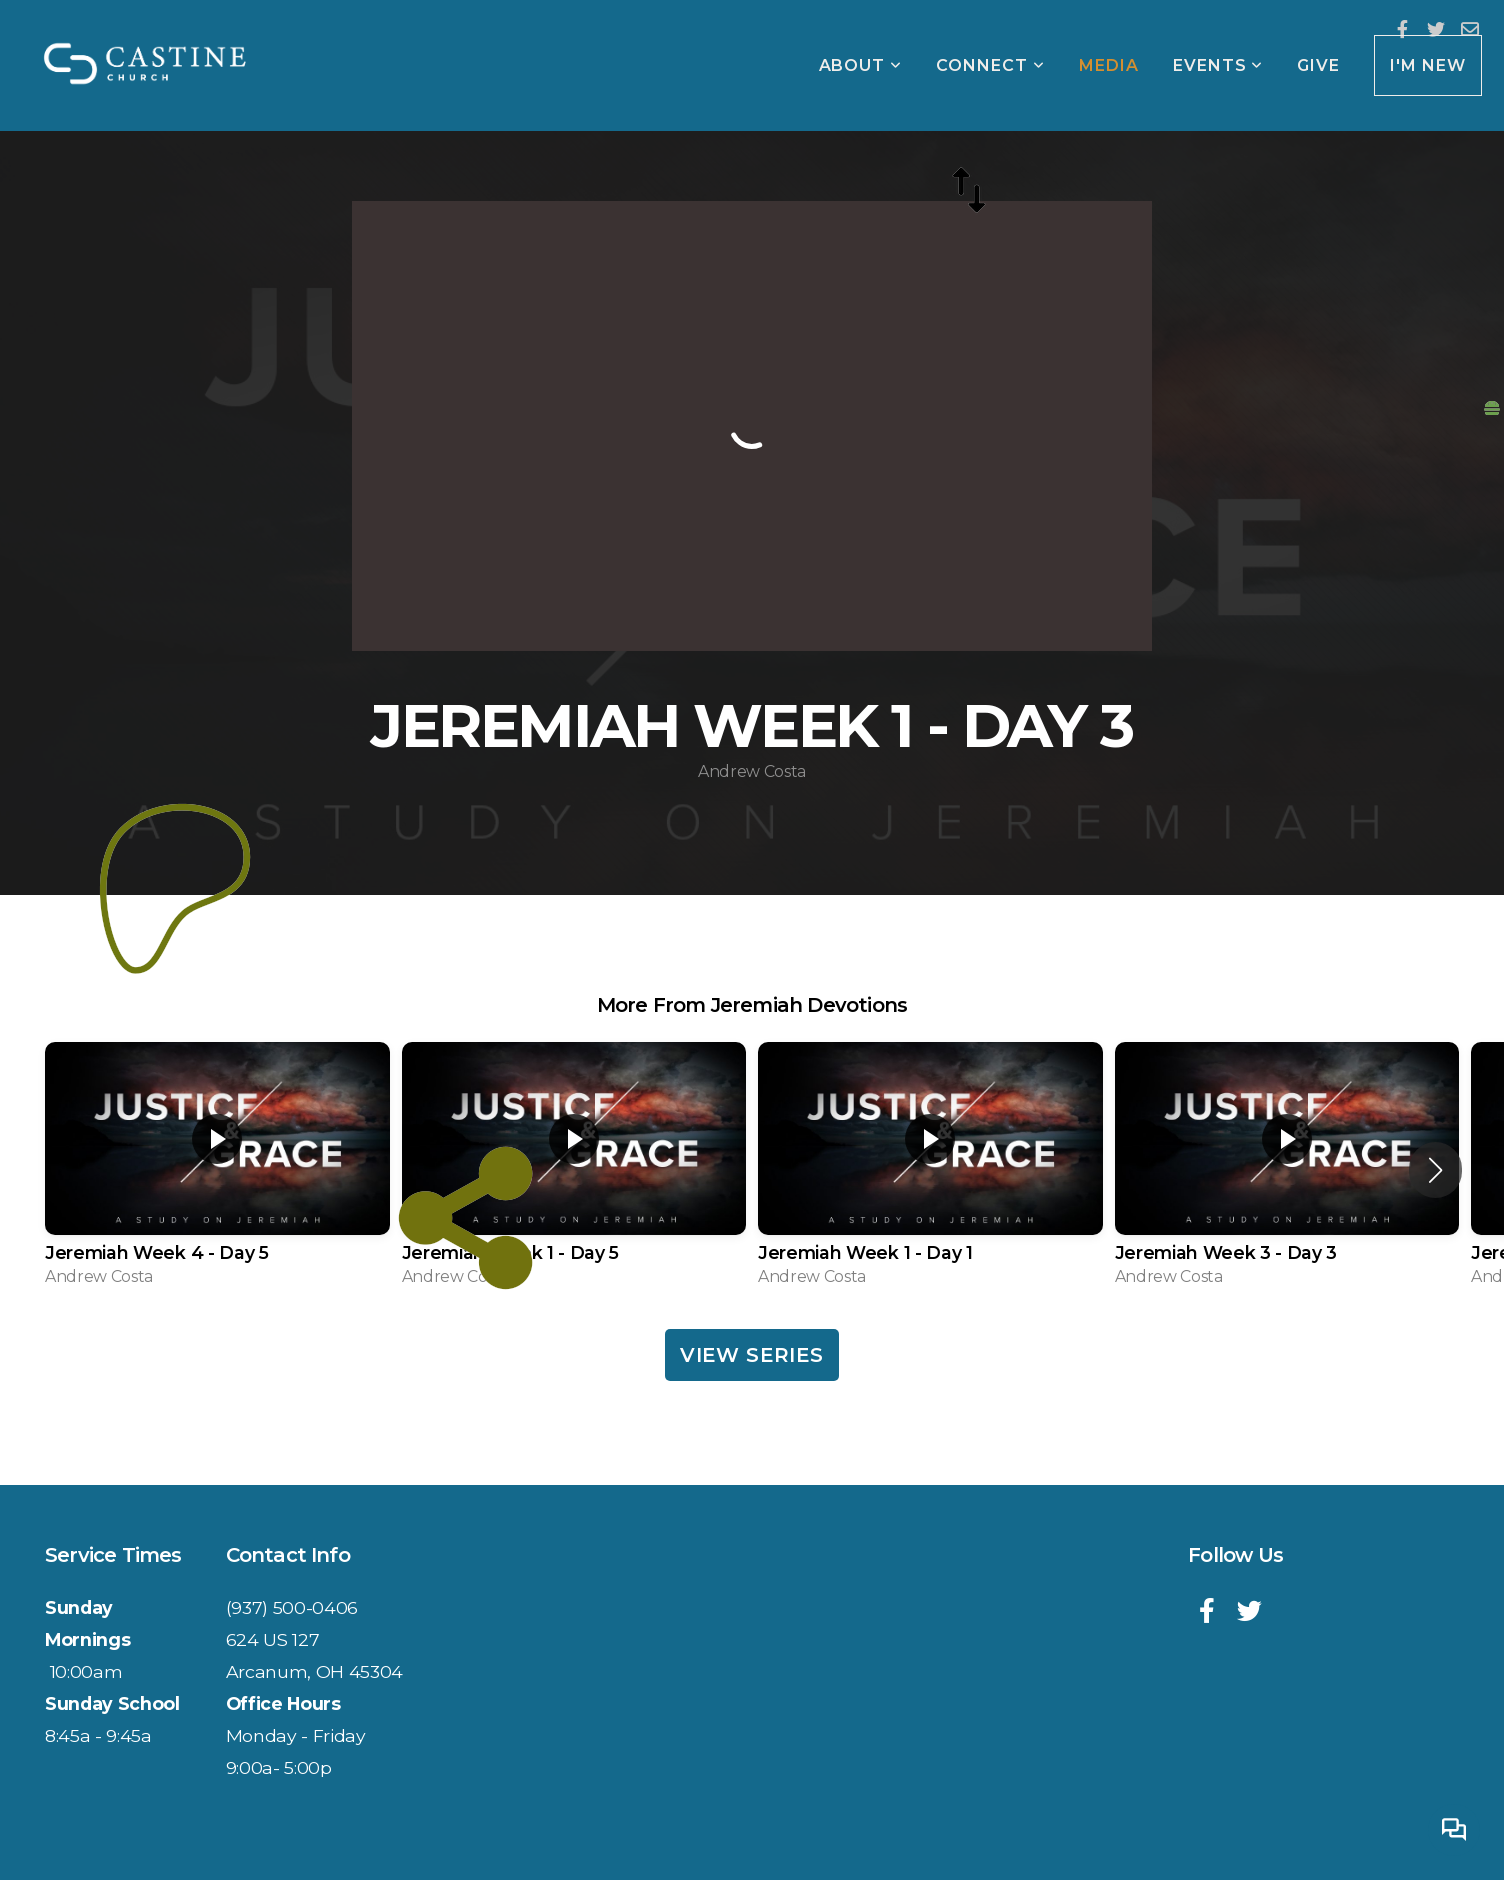 Image resolution: width=1504 pixels, height=1880 pixels. What do you see at coordinates (168, 885) in the screenshot?
I see `link to patreon profile or page` at bounding box center [168, 885].